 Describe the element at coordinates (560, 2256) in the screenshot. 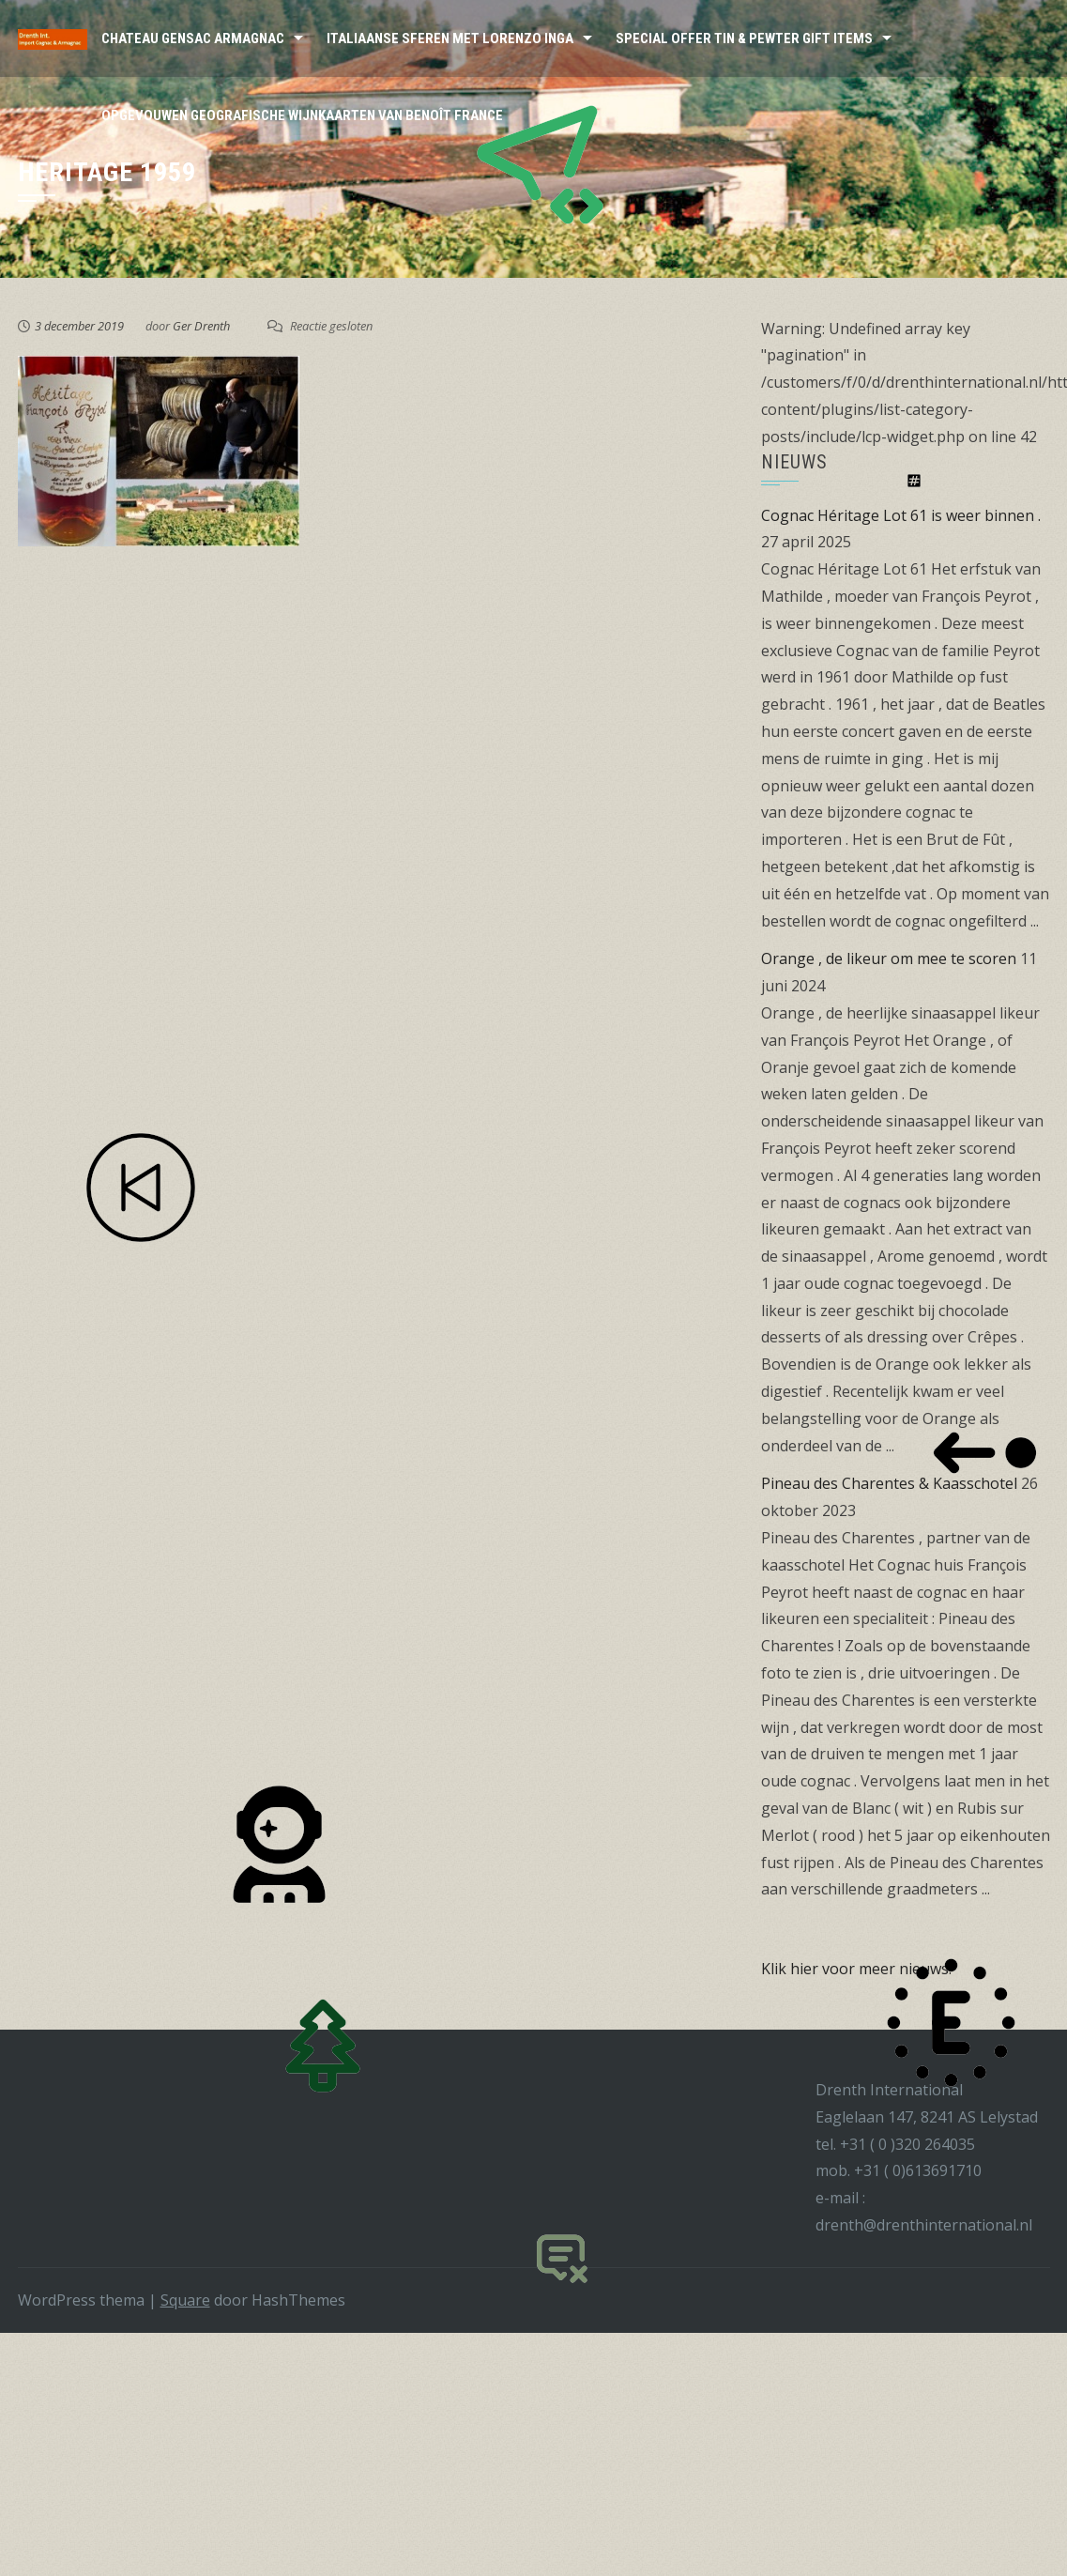

I see `delete a message or conversation` at that location.